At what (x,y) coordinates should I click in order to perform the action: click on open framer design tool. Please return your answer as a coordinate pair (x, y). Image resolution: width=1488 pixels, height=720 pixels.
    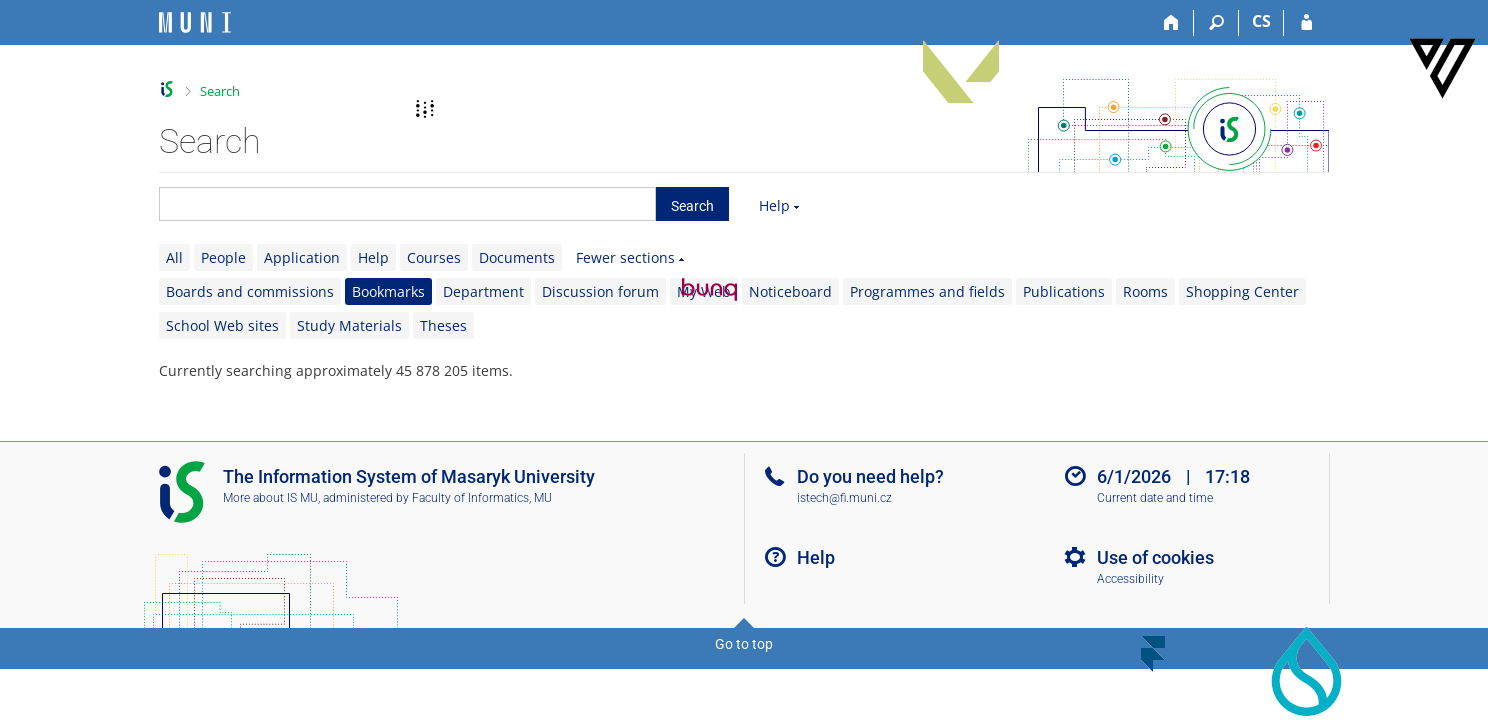
    Looking at the image, I should click on (1153, 654).